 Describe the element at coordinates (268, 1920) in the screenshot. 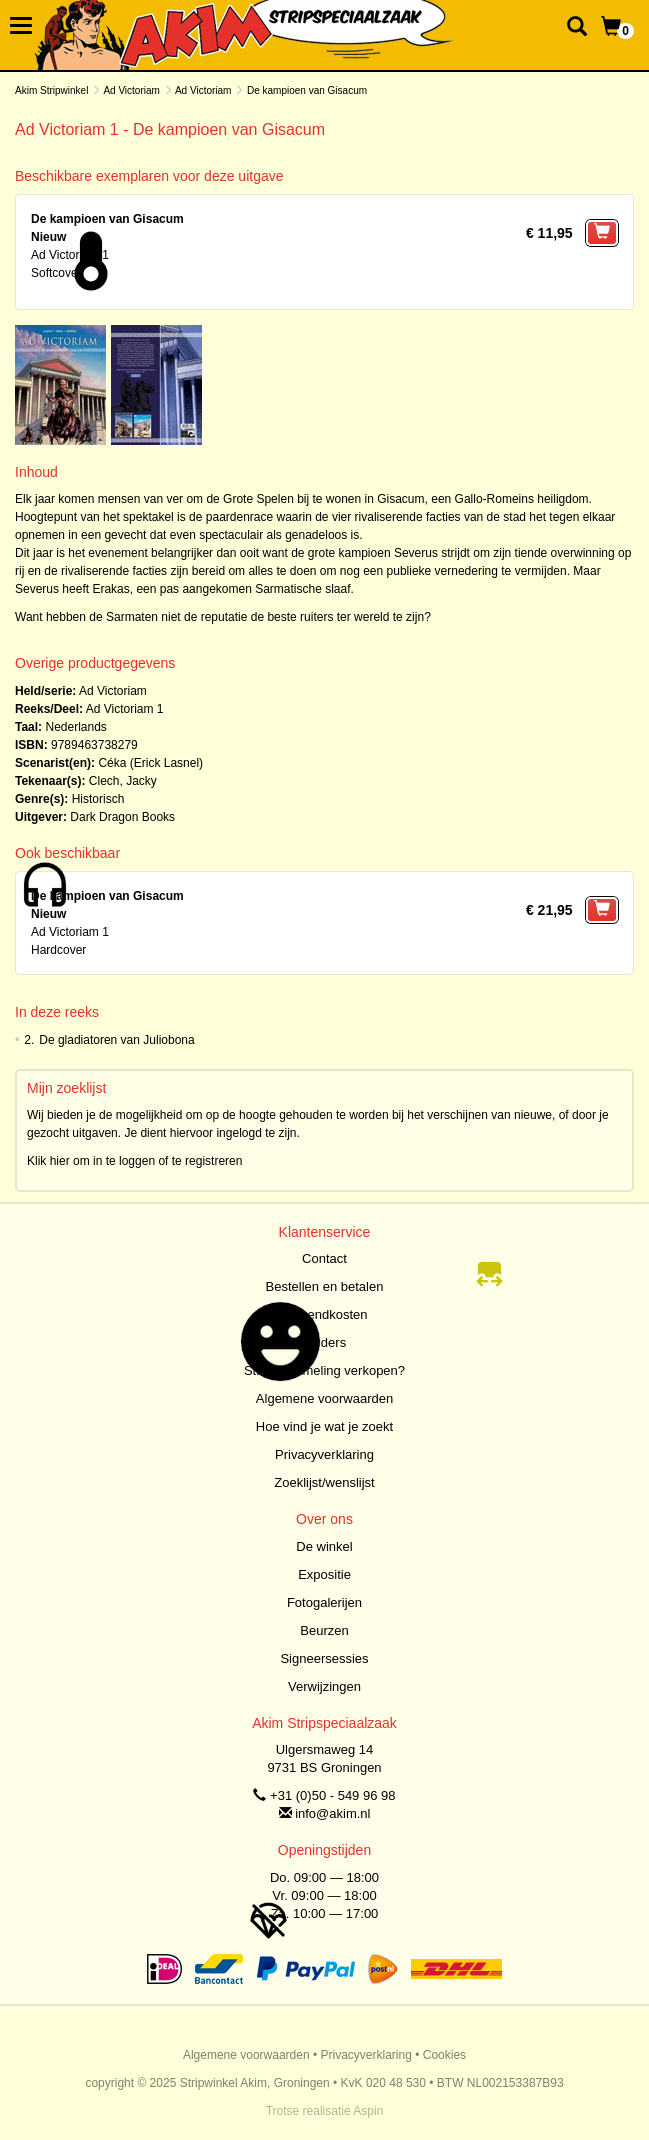

I see `parachute deployment disabled` at that location.